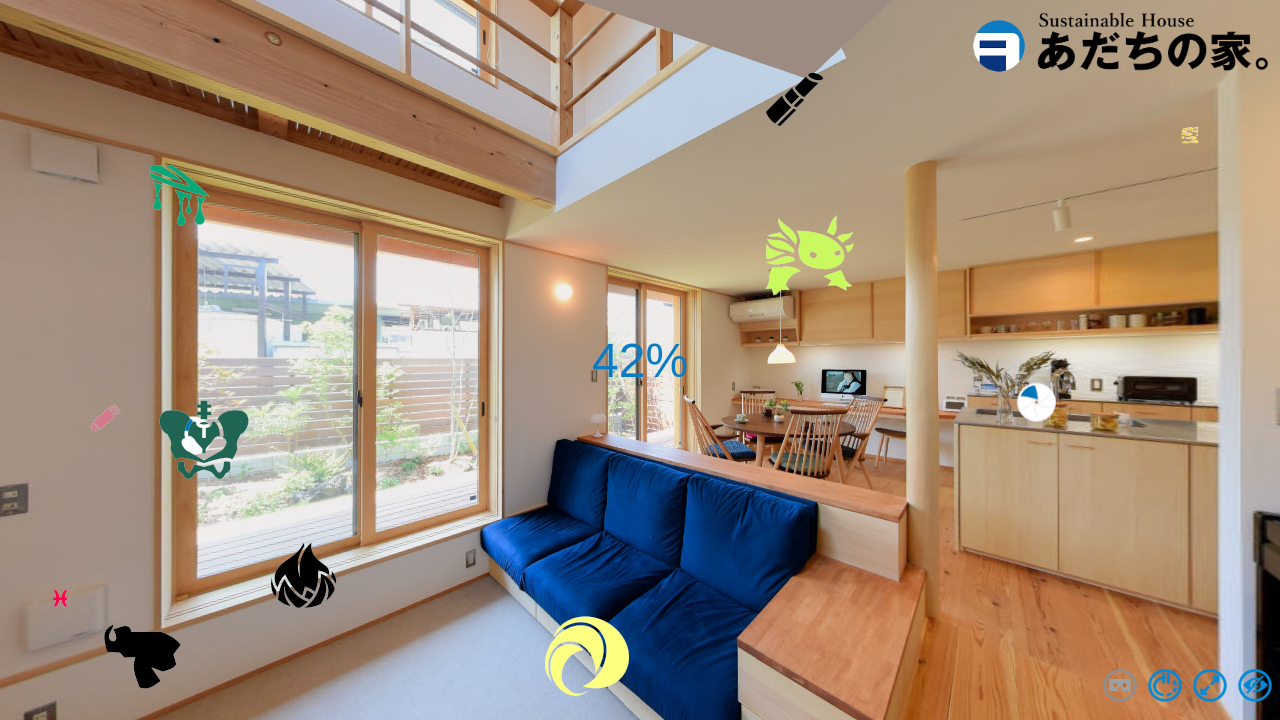  Describe the element at coordinates (180, 195) in the screenshot. I see `indicates a critical hit or bleeding effect` at that location.